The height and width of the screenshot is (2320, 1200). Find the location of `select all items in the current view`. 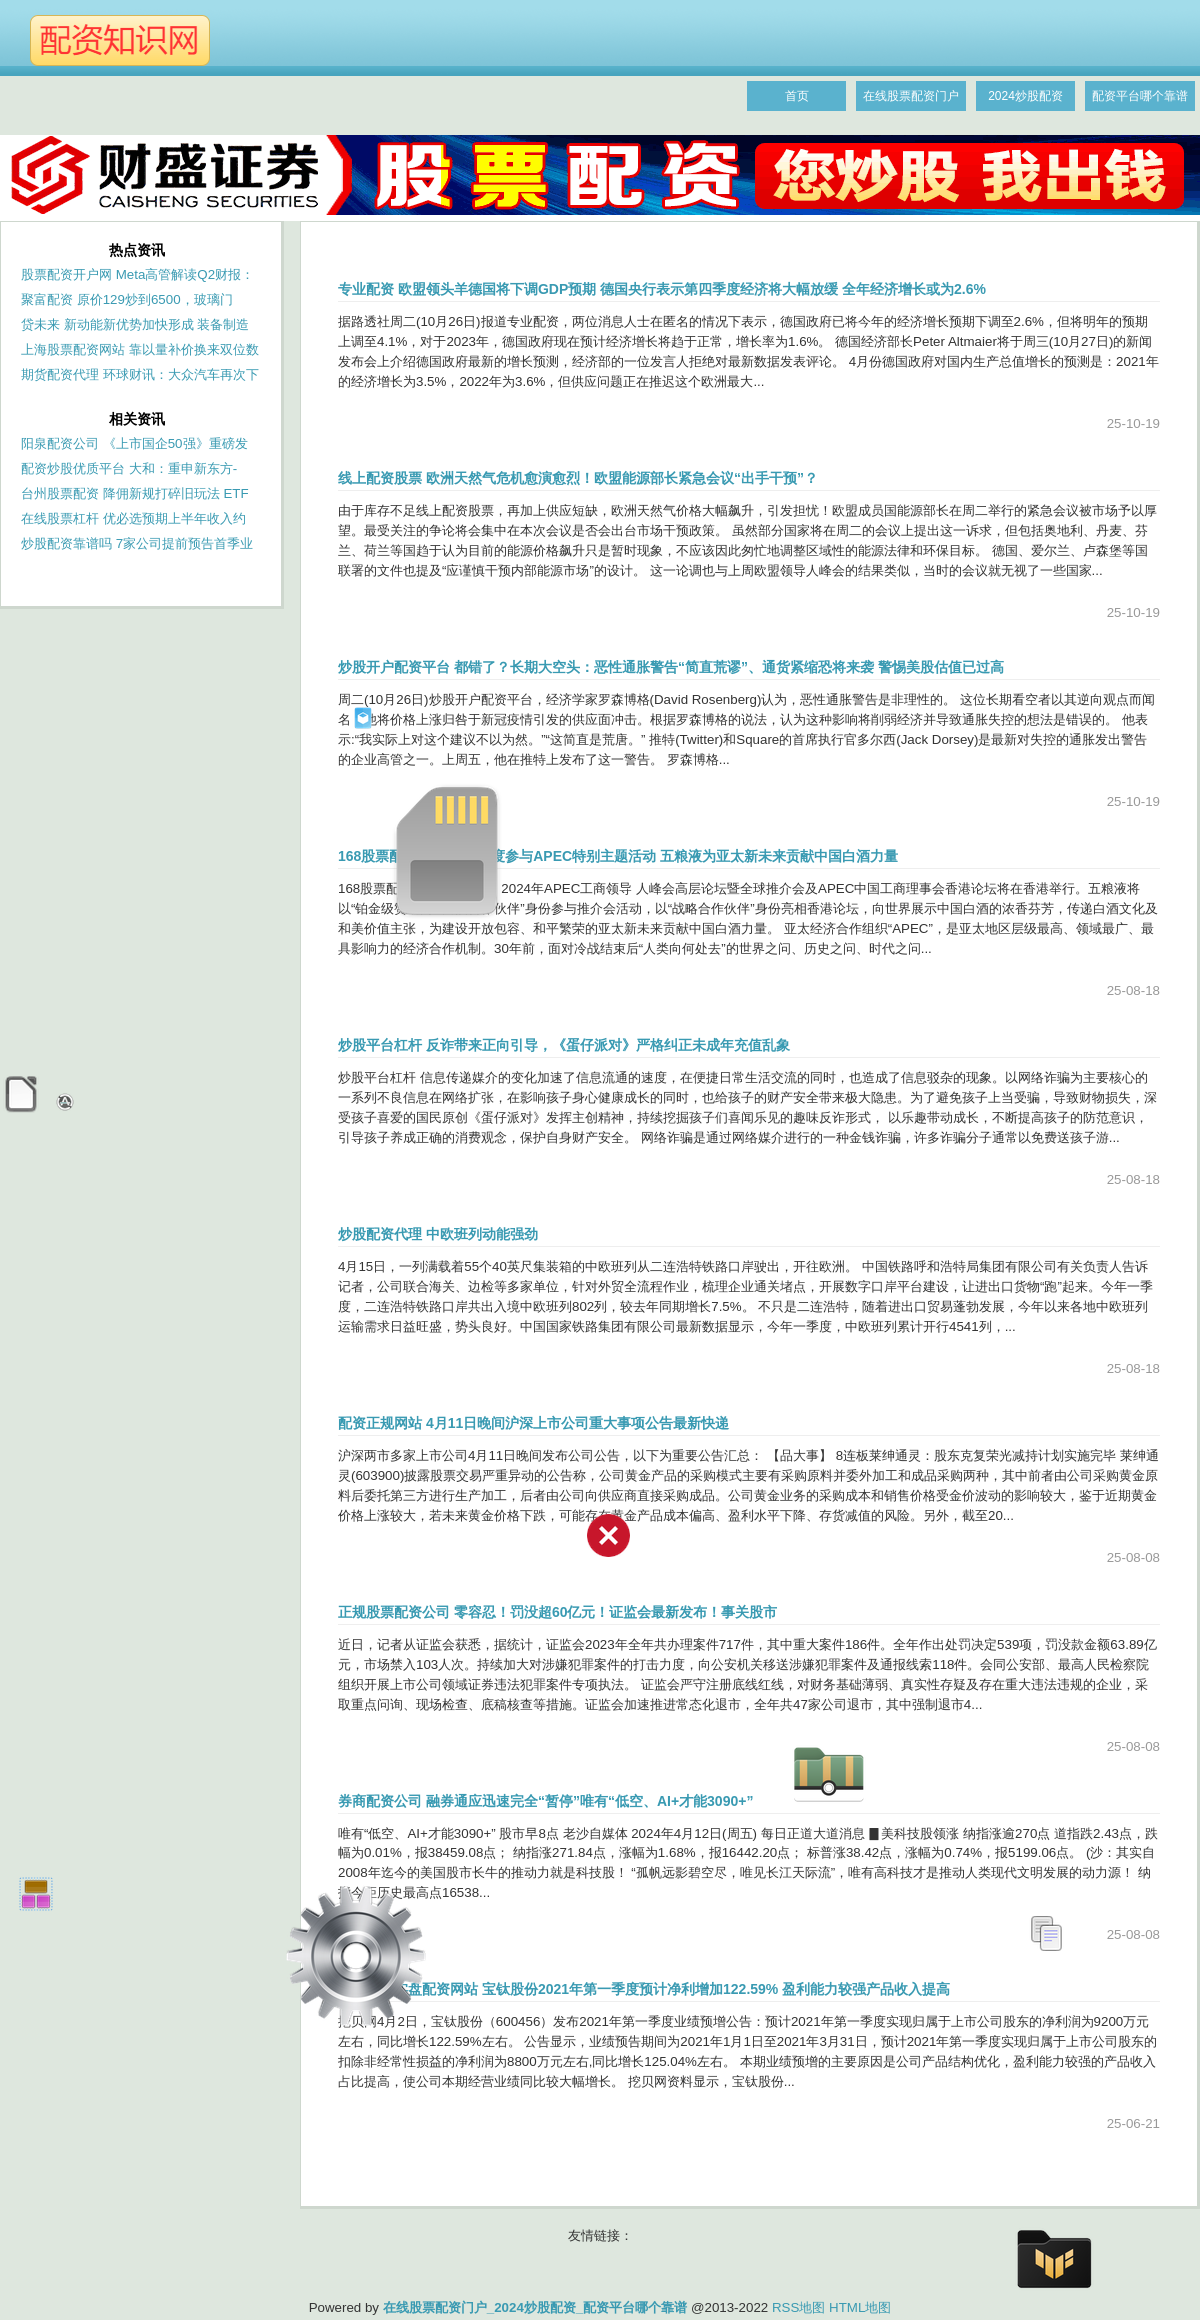

select all items in the current view is located at coordinates (36, 1894).